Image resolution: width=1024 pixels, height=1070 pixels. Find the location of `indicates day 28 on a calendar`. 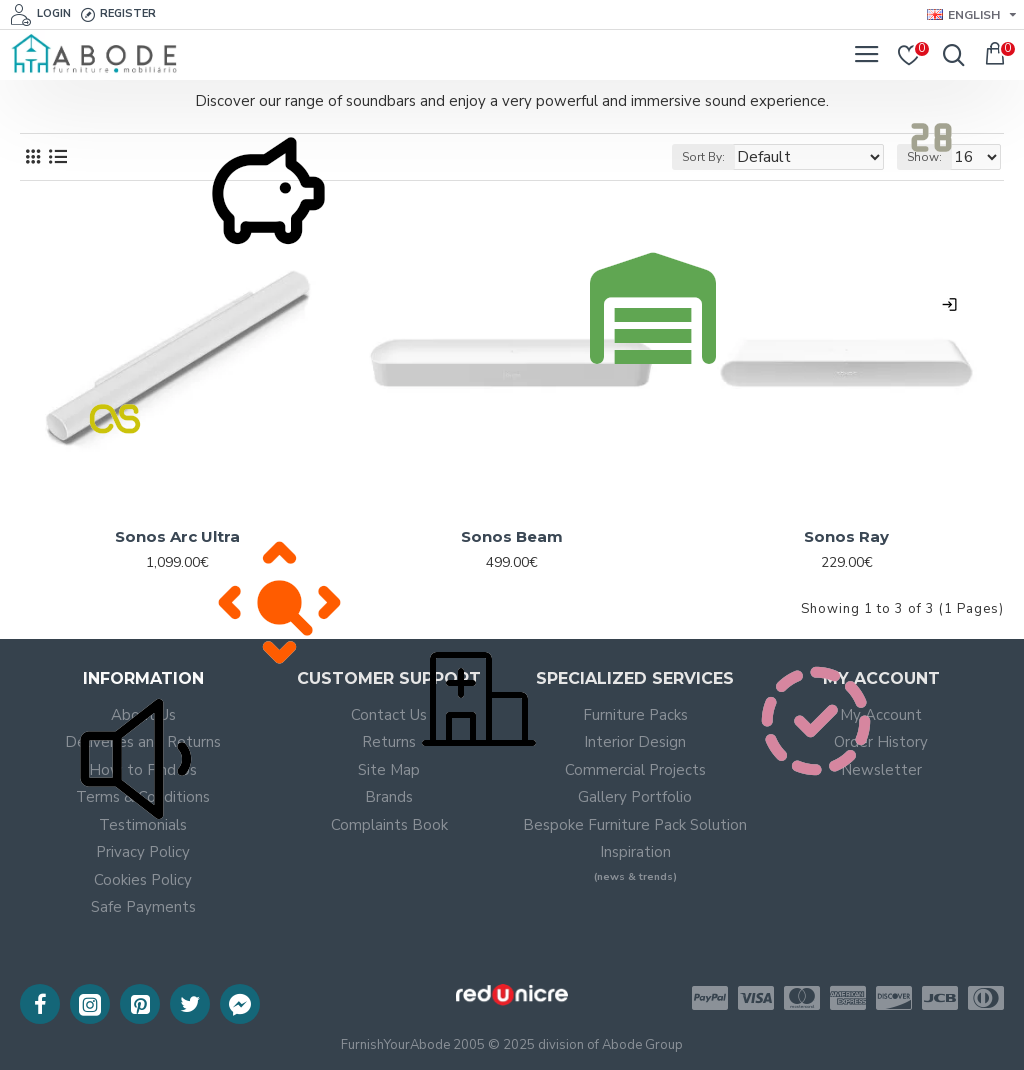

indicates day 28 on a calendar is located at coordinates (931, 137).